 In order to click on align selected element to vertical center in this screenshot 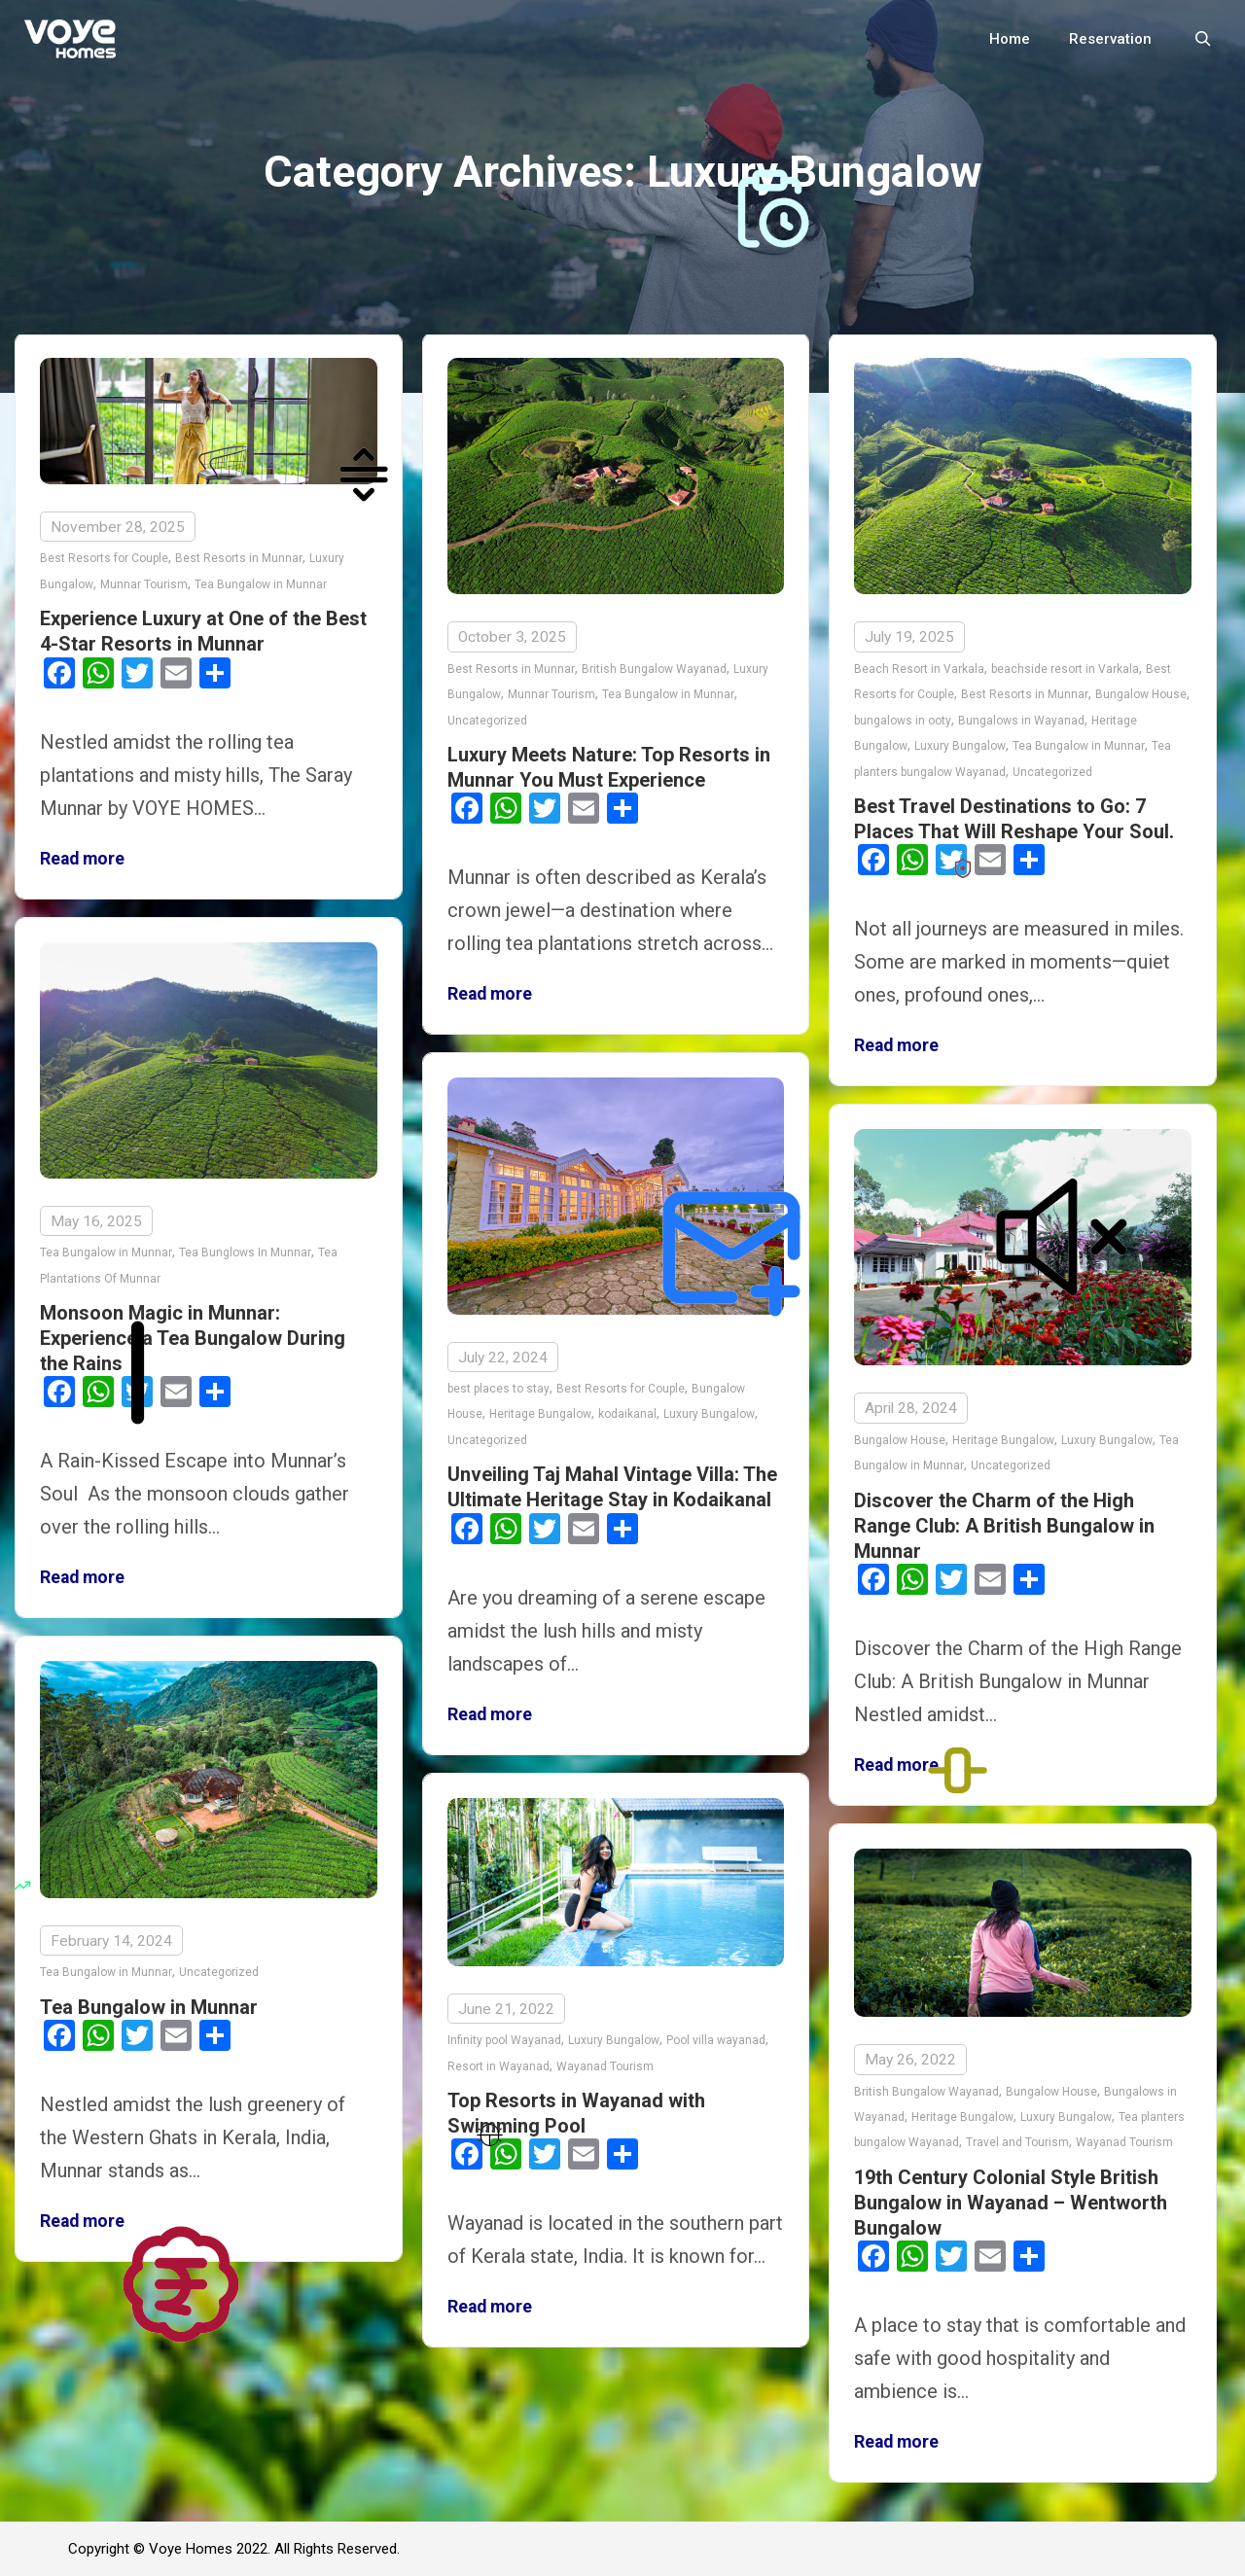, I will do `click(957, 1770)`.